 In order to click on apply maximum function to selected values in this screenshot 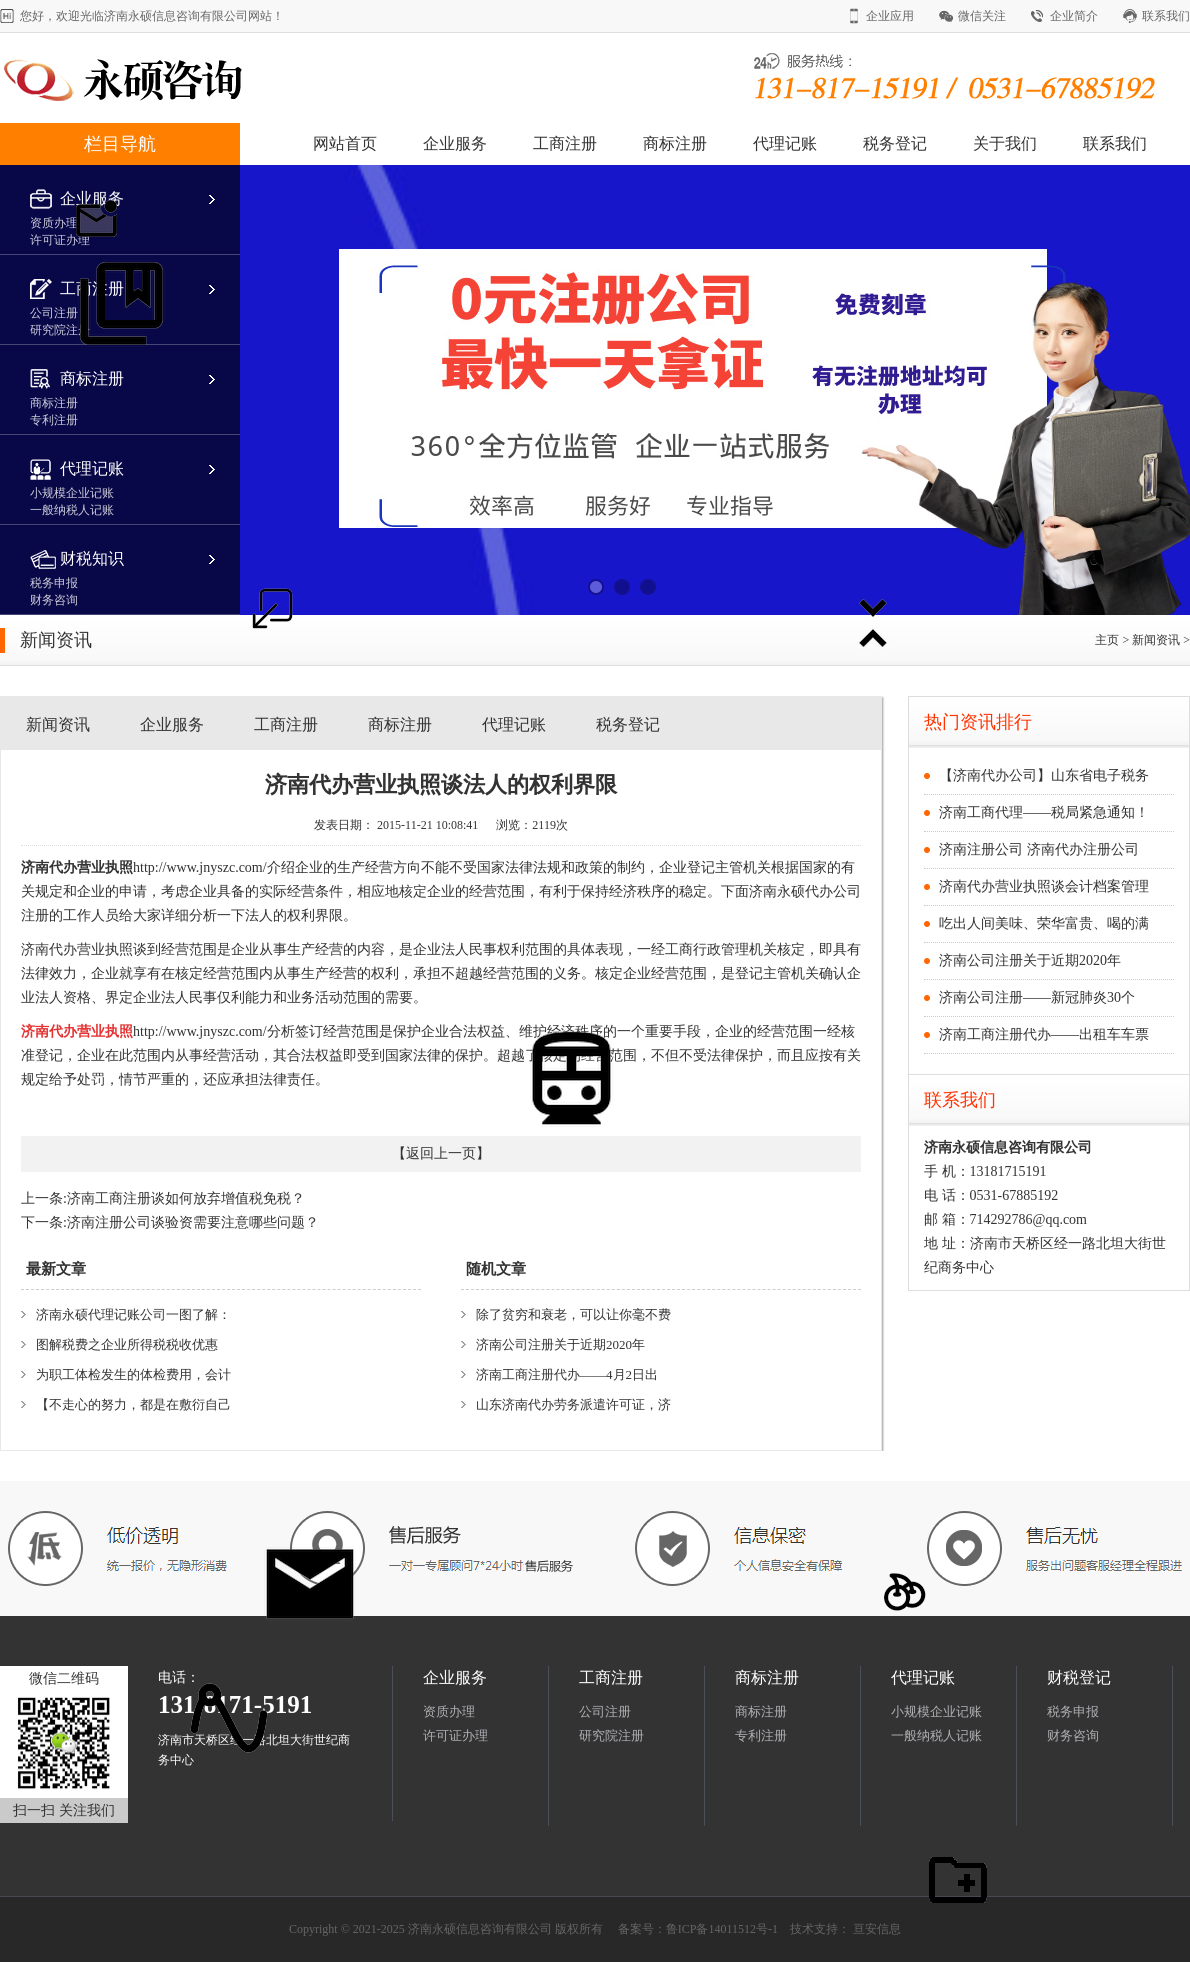, I will do `click(229, 1718)`.